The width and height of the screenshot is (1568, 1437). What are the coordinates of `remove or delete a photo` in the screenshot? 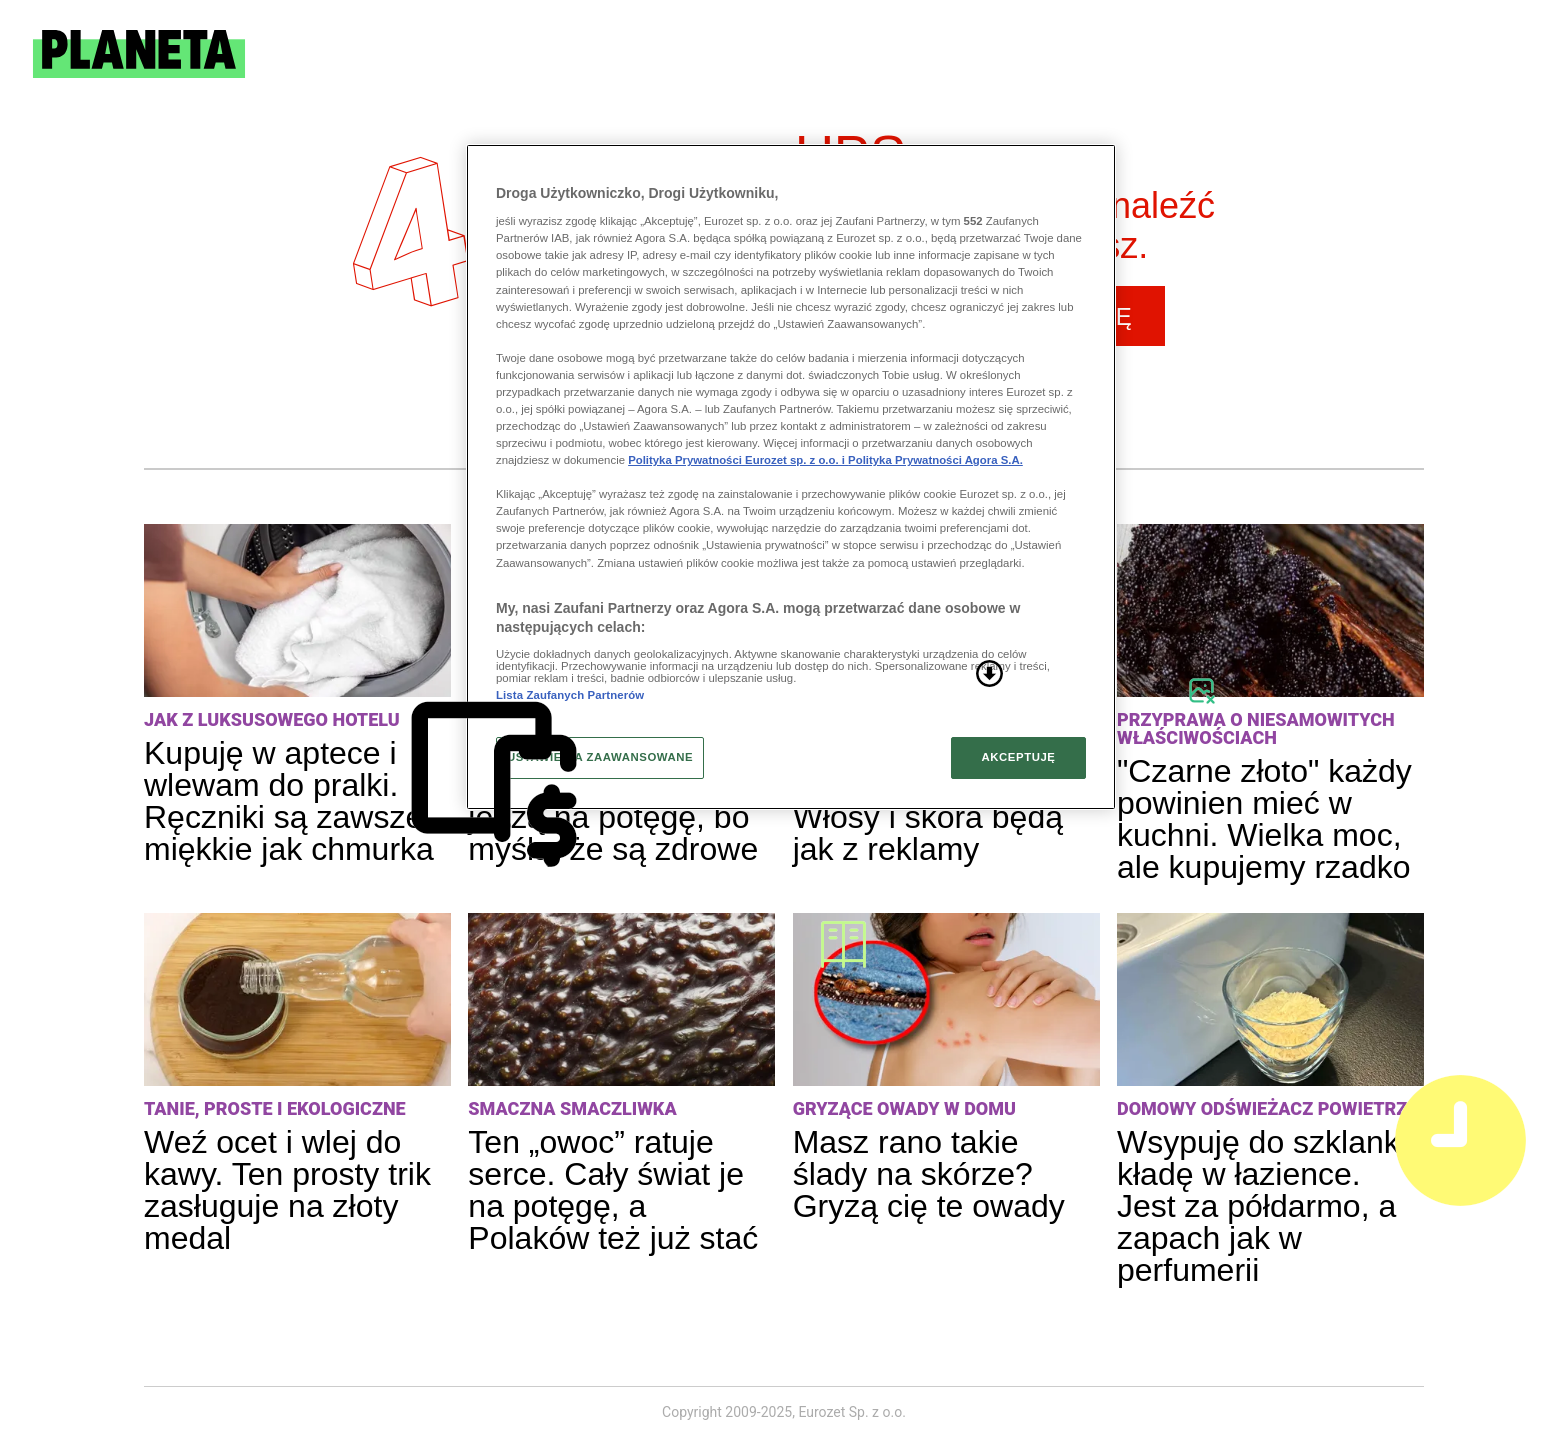 It's located at (1201, 690).